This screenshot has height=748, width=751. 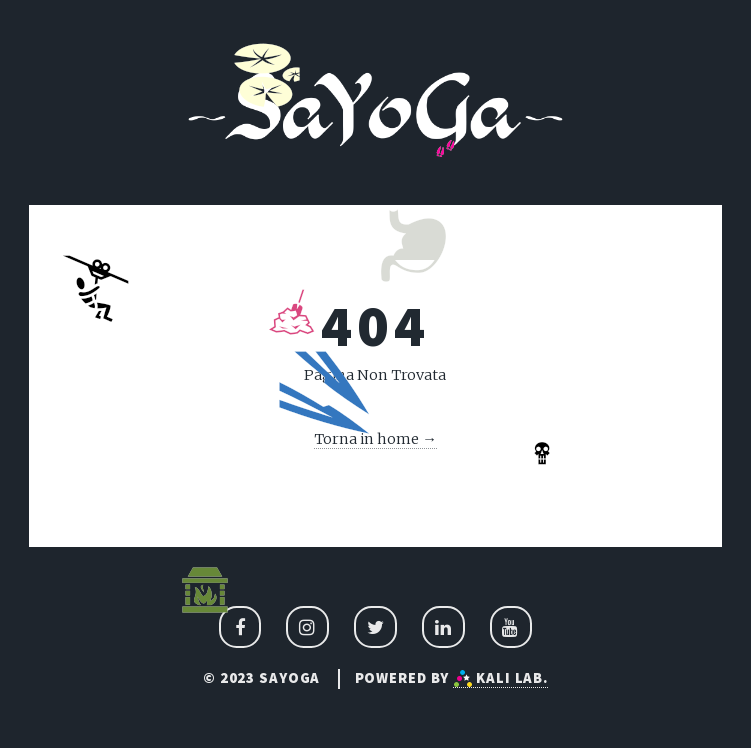 I want to click on flying fox or zipline activity icon, so click(x=93, y=290).